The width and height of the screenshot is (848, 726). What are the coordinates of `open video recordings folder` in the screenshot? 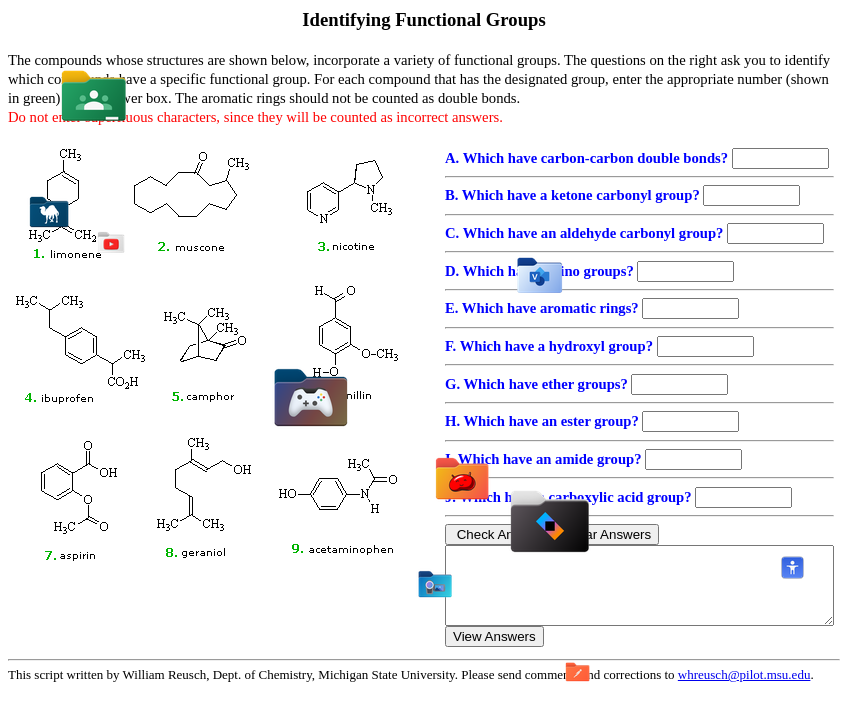 It's located at (435, 585).